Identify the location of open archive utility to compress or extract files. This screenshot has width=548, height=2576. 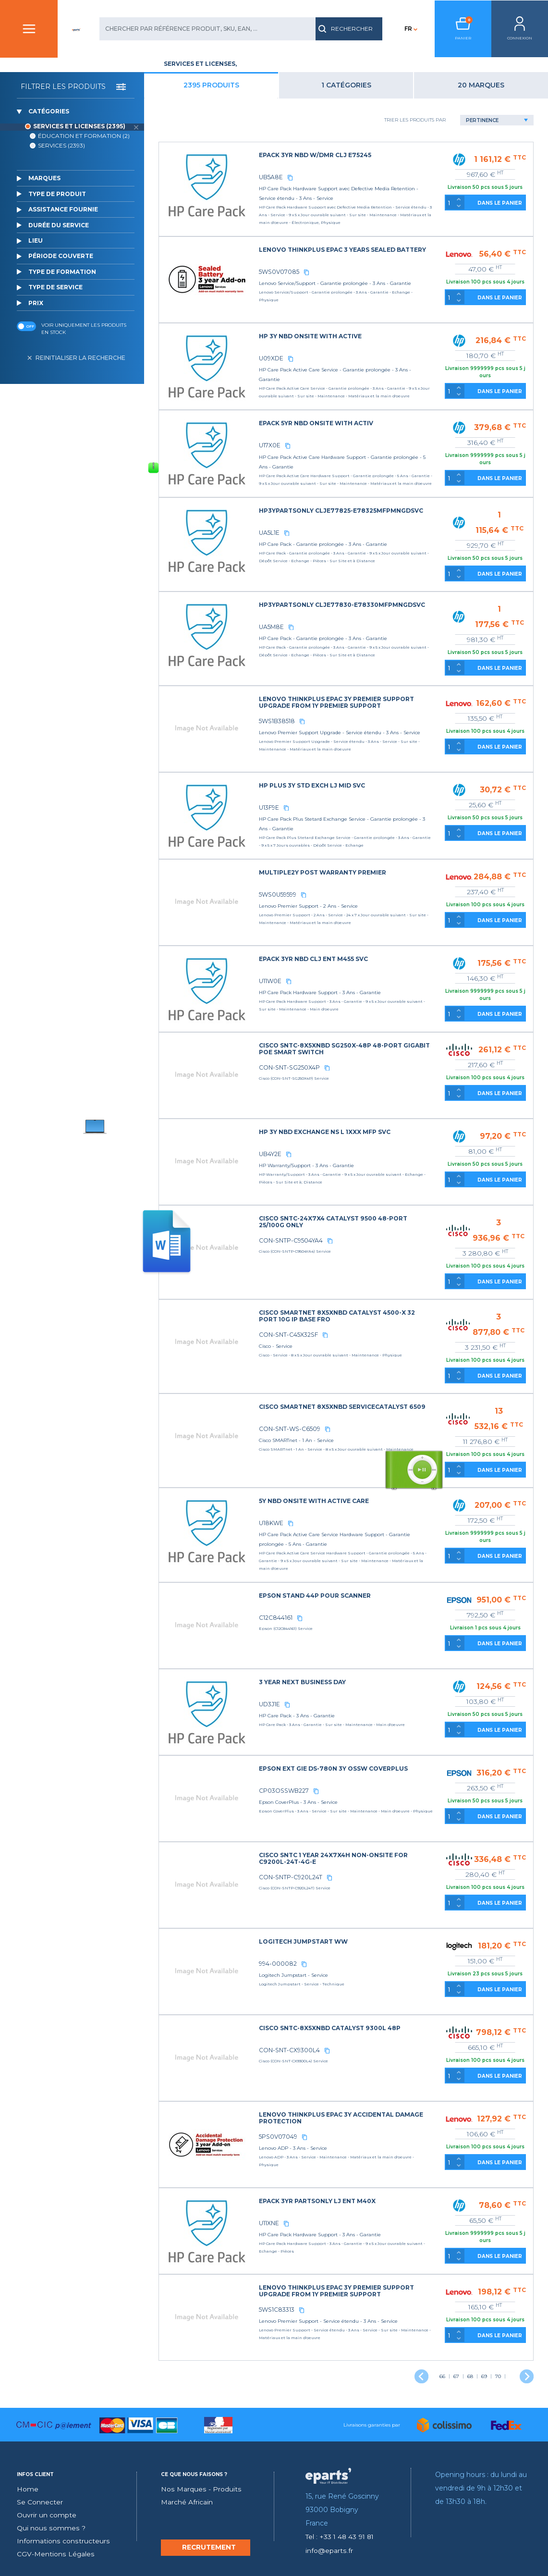
(153, 468).